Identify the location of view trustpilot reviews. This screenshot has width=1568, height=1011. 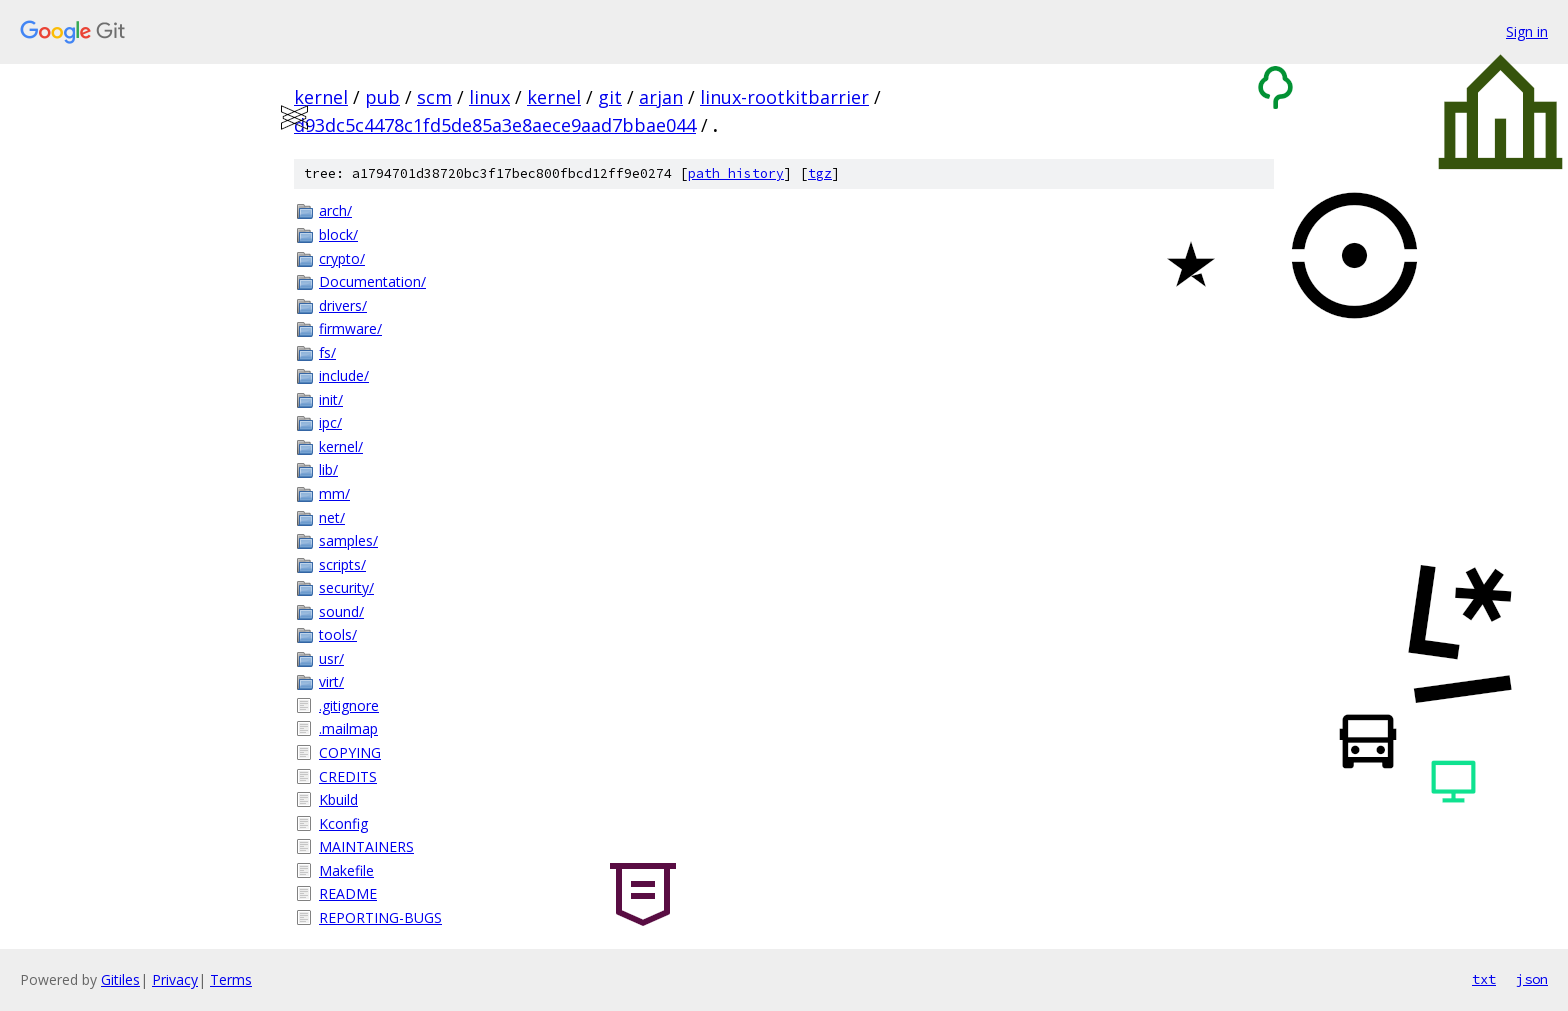
(1191, 264).